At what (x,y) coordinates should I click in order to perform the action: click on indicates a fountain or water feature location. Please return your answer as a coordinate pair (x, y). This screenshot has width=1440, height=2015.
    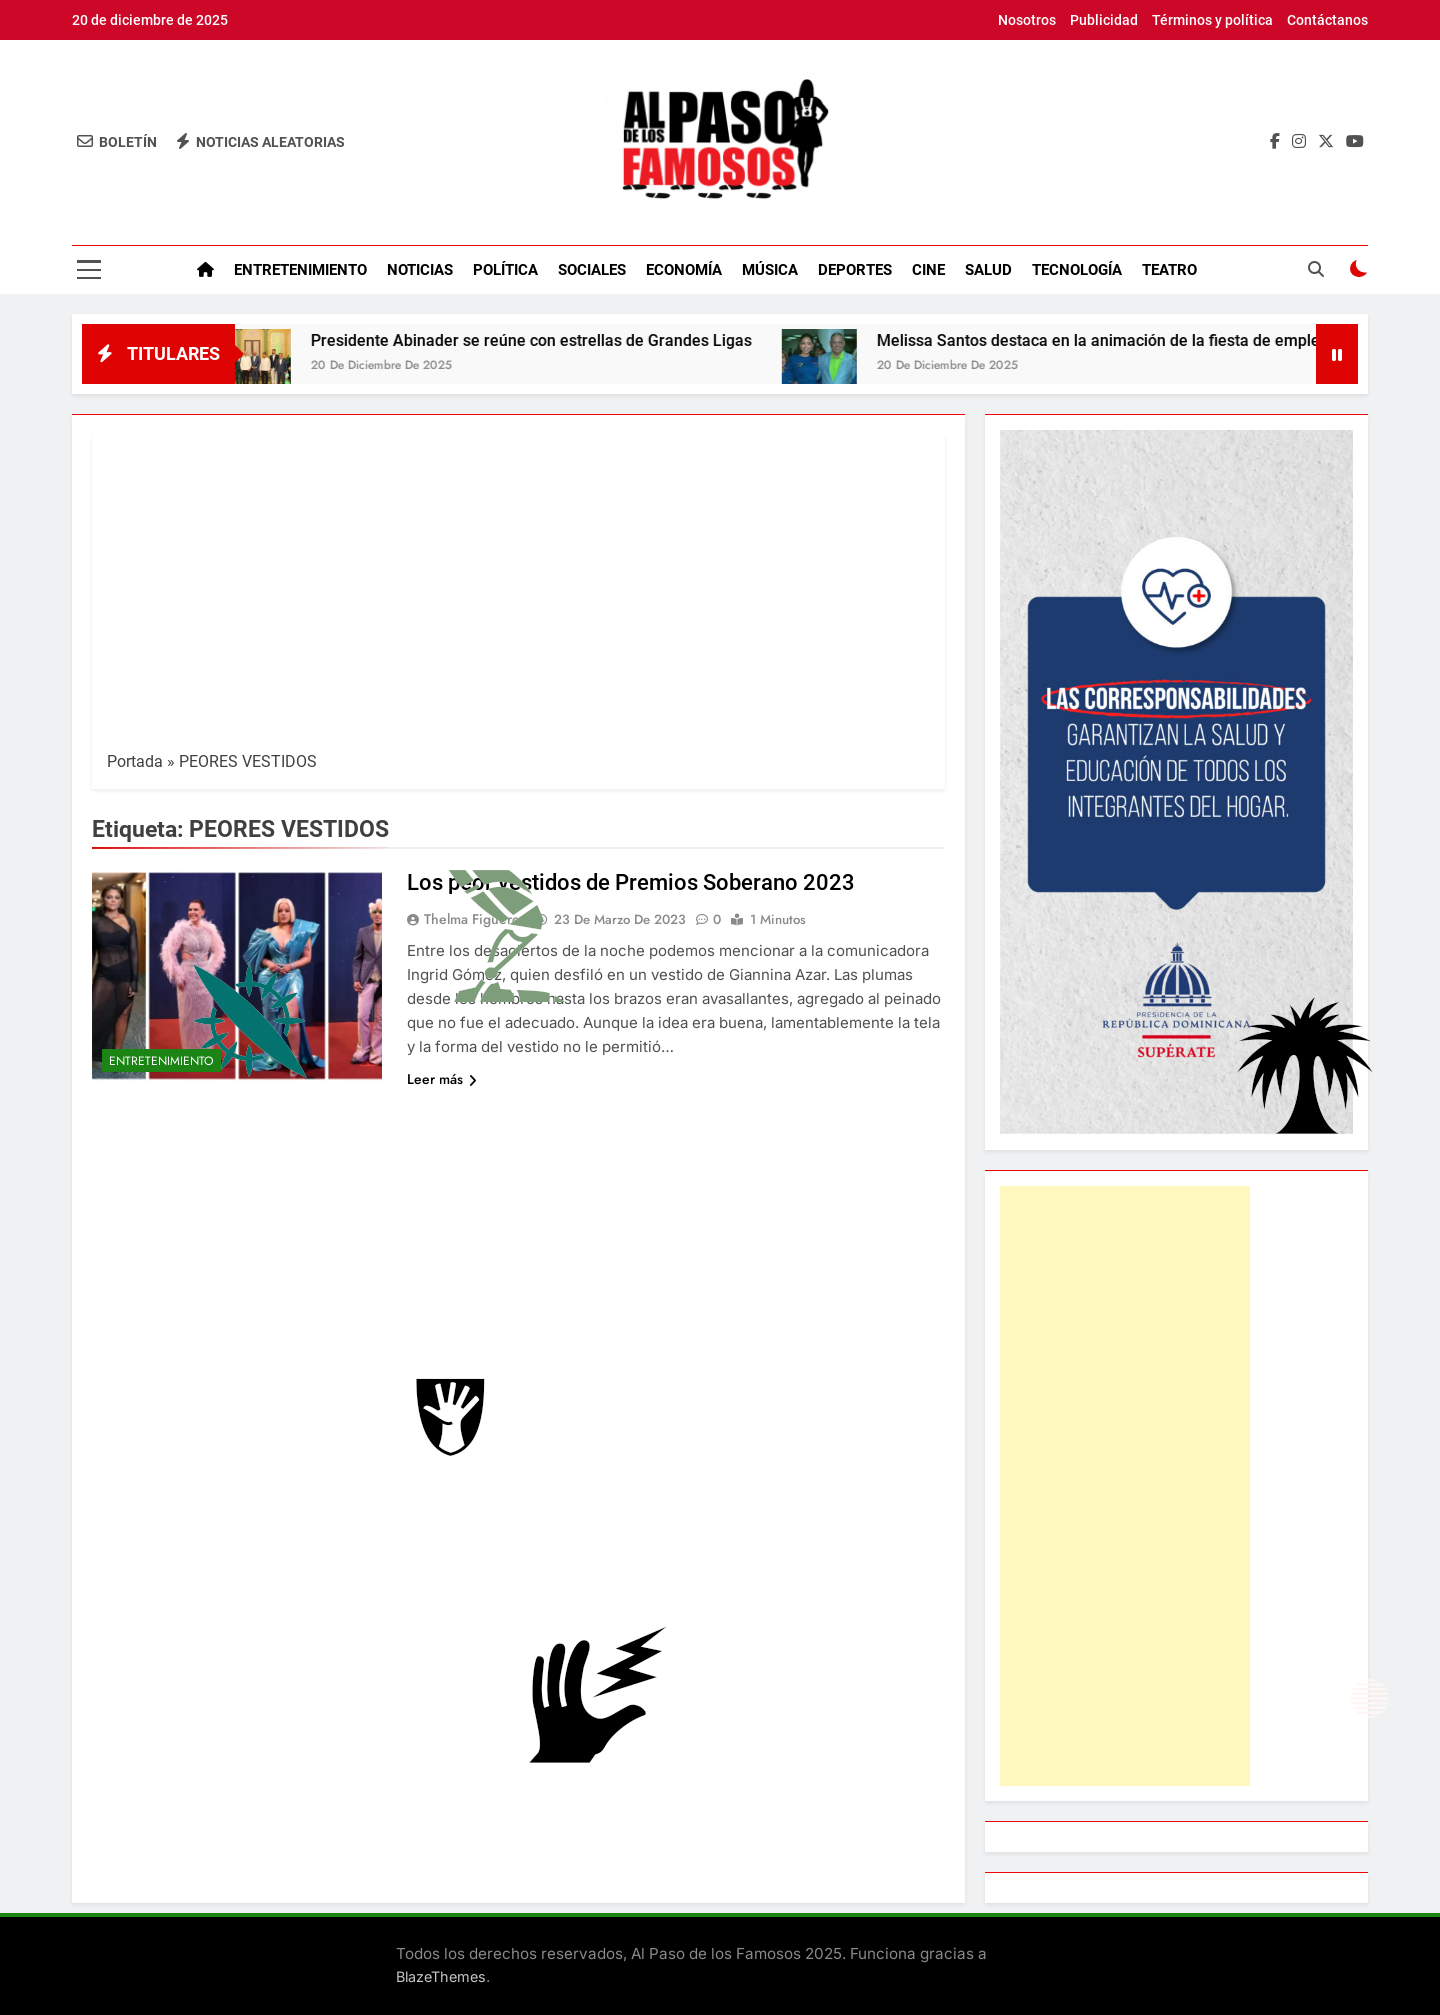
    Looking at the image, I should click on (1305, 1065).